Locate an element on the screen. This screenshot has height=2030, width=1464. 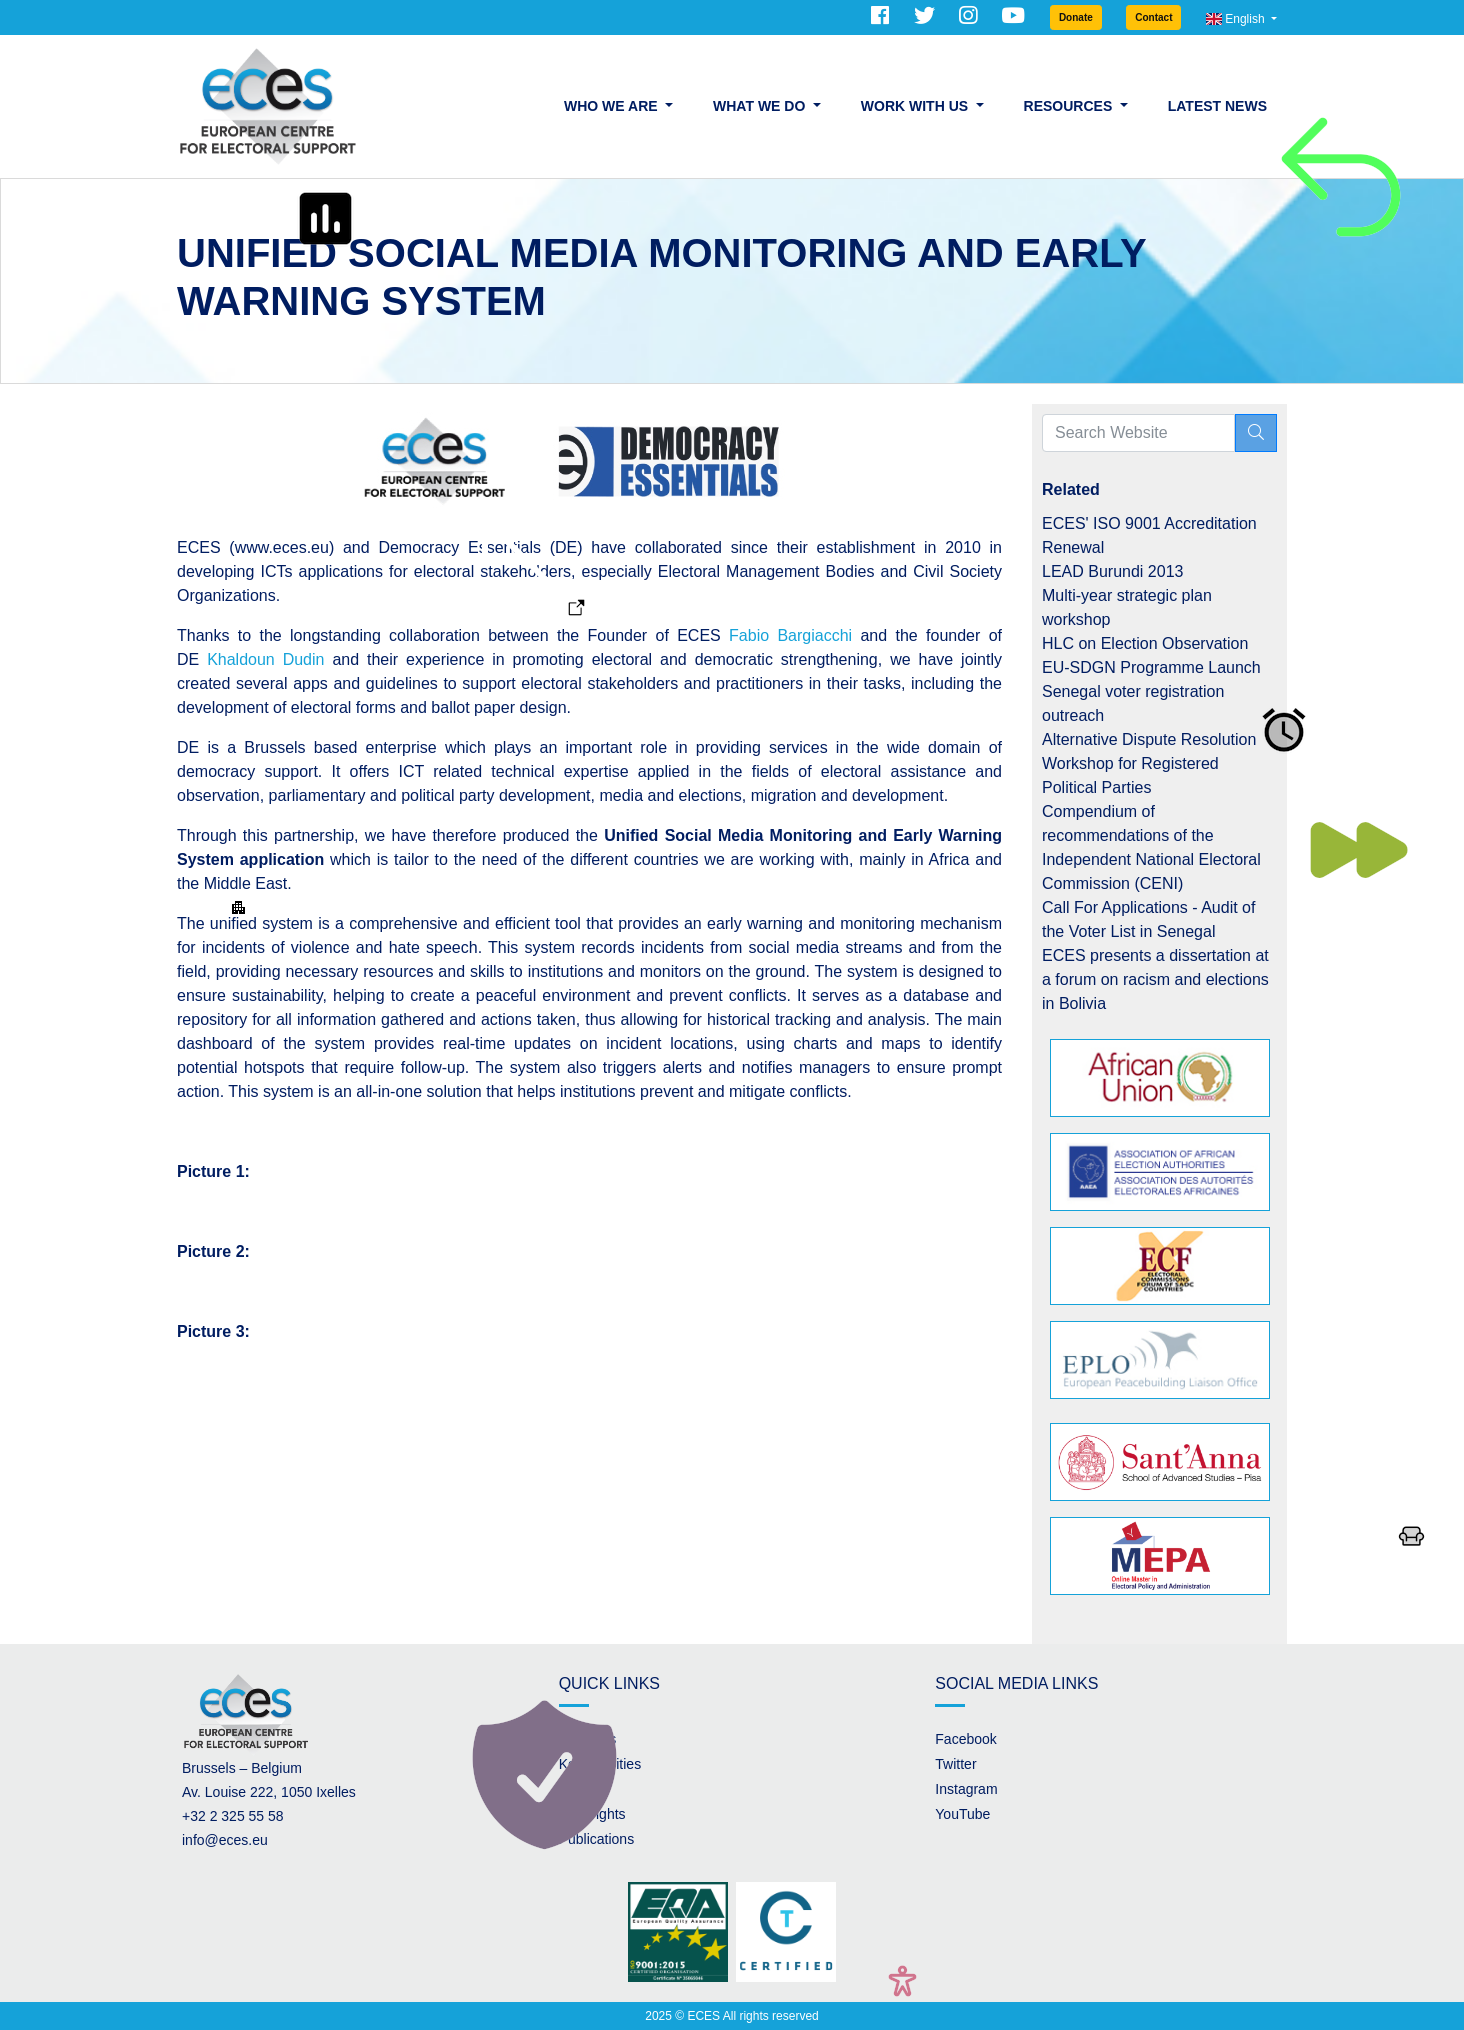
browse furniture or home decor items is located at coordinates (1411, 1536).